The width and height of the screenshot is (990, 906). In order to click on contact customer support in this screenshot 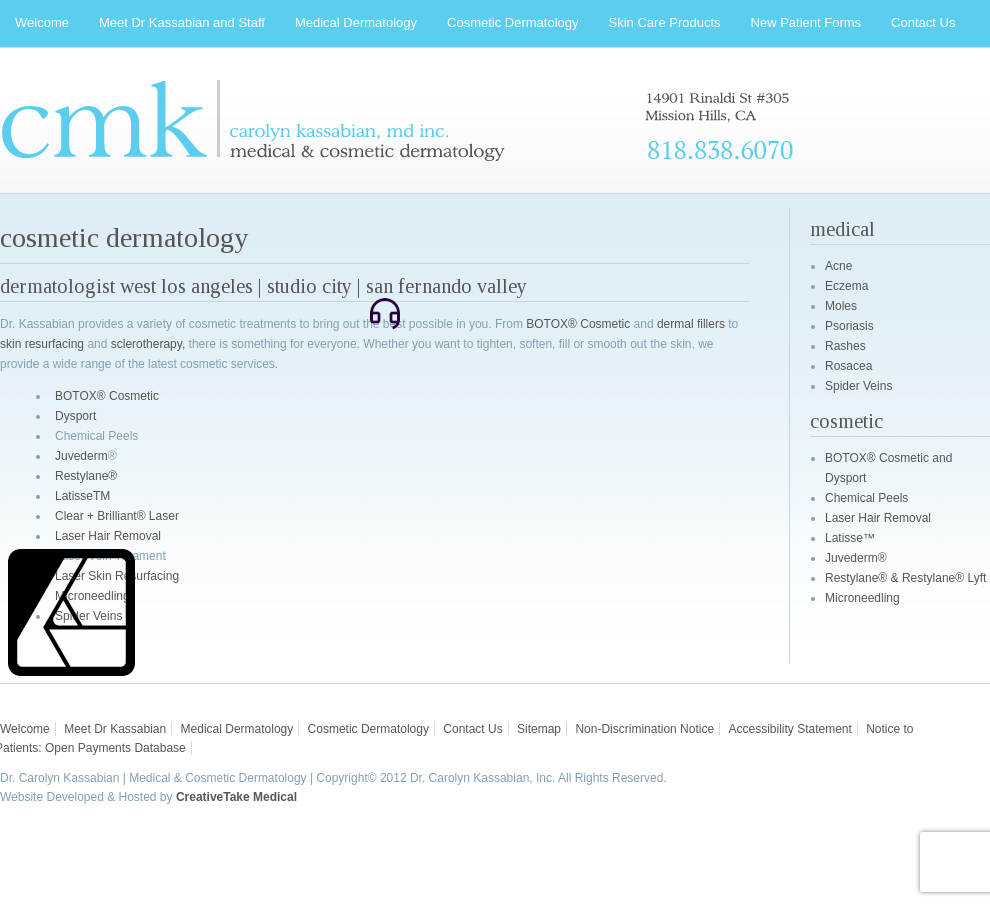, I will do `click(385, 313)`.